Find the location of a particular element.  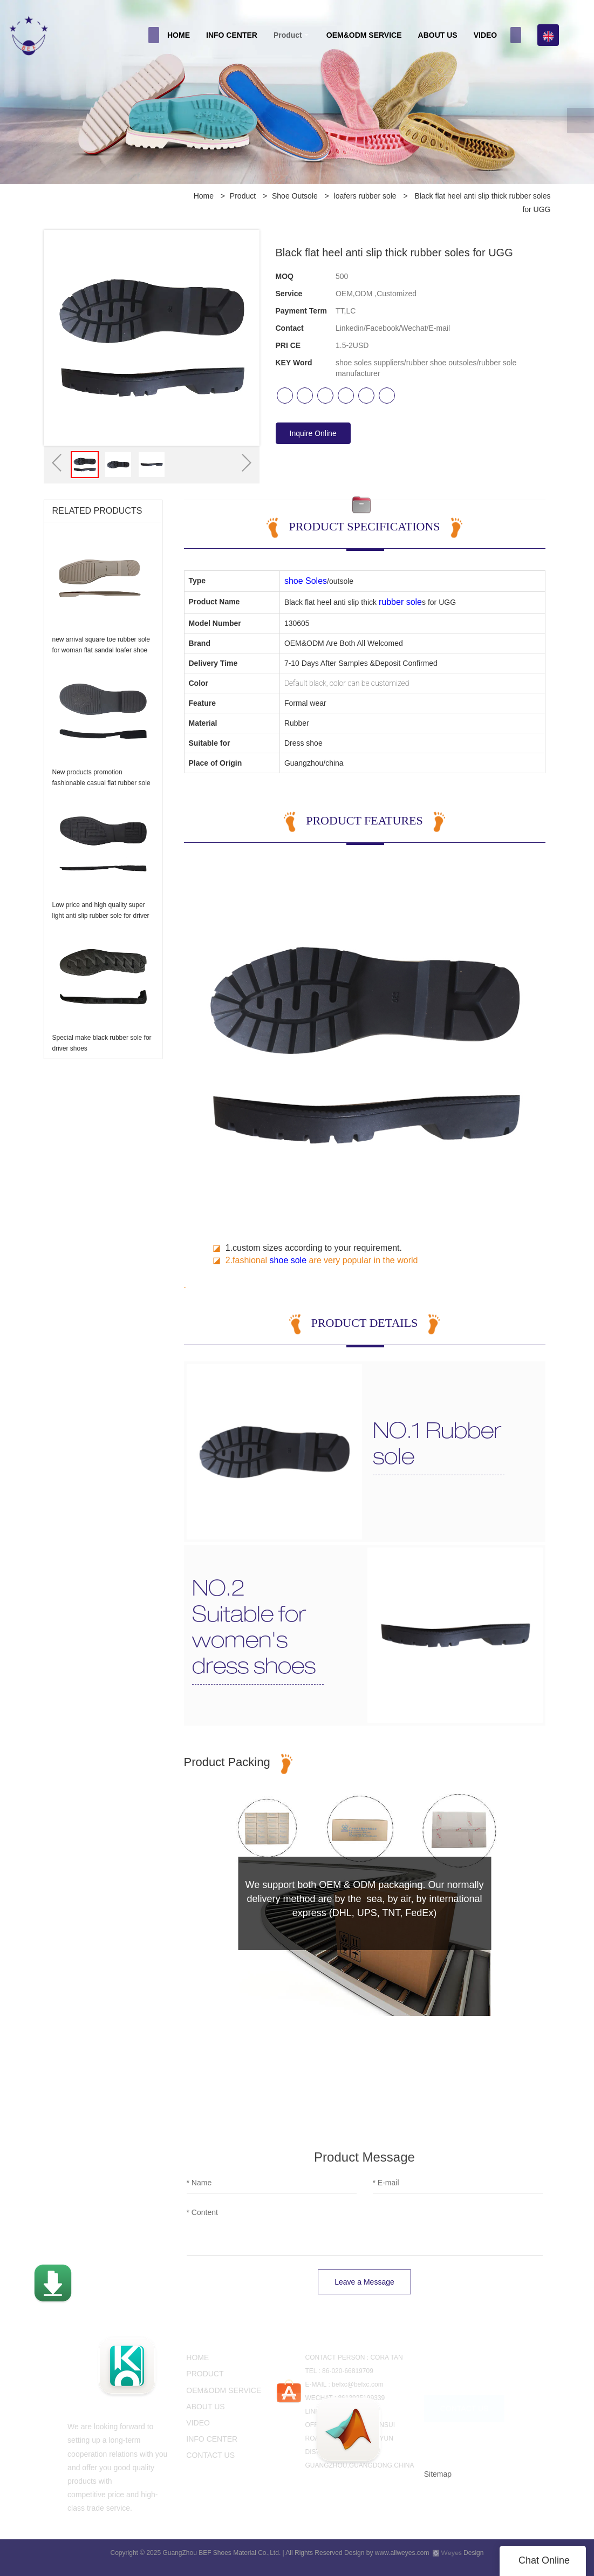

open the ubuntu software center is located at coordinates (289, 2393).